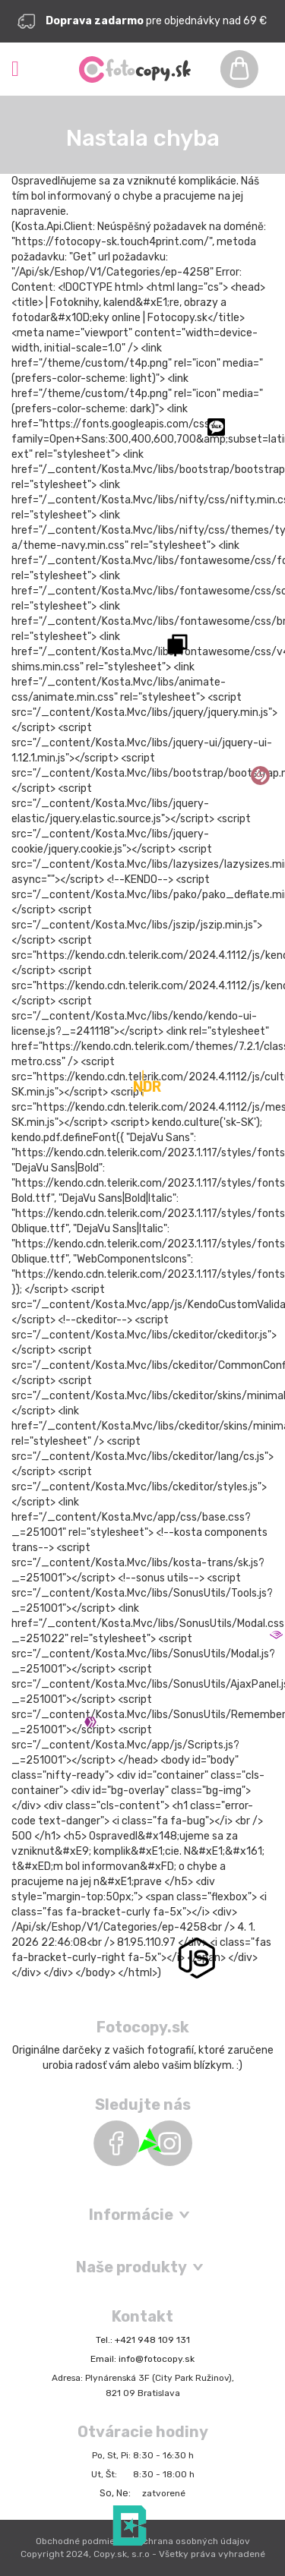 This screenshot has height=2576, width=285. I want to click on open beatstars music marketplace, so click(129, 2525).